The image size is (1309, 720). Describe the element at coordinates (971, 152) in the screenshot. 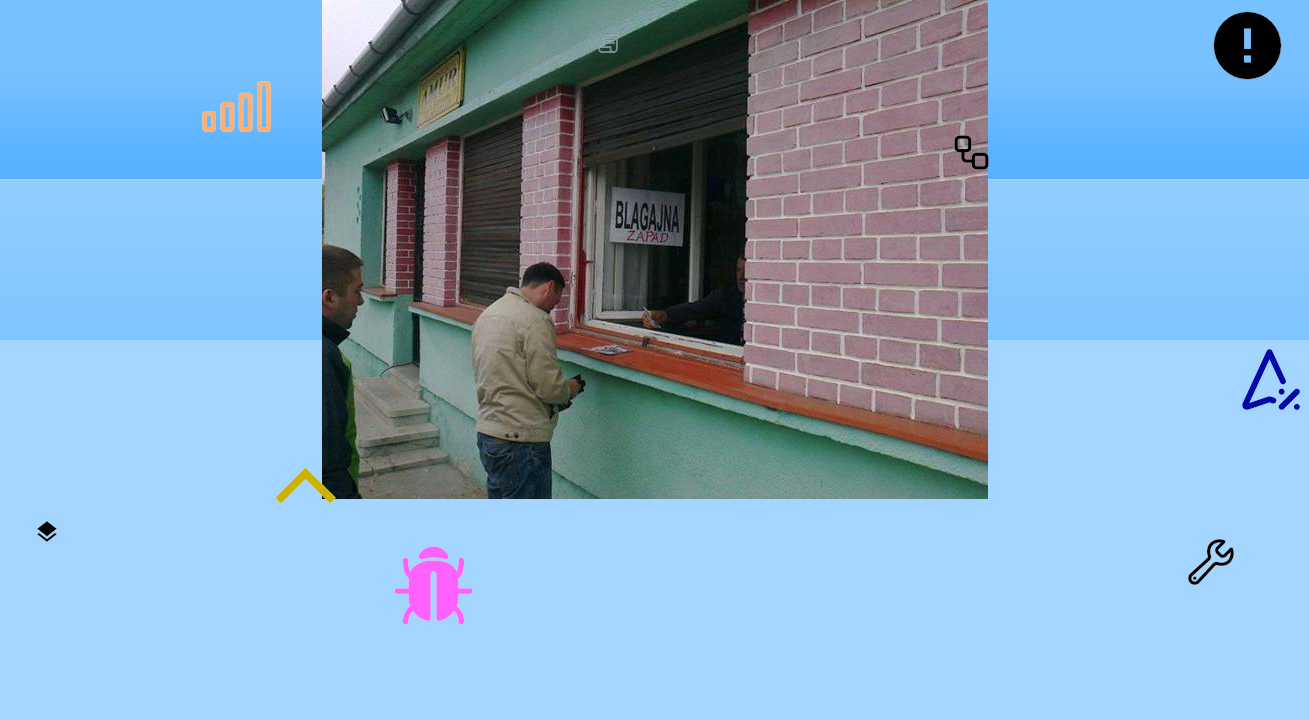

I see `view or manage workflow automation` at that location.